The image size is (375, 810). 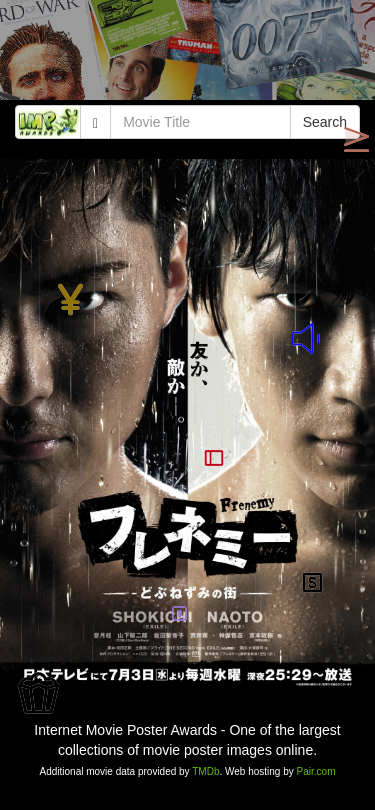 I want to click on toggle sidebar panel visibility, so click(x=214, y=458).